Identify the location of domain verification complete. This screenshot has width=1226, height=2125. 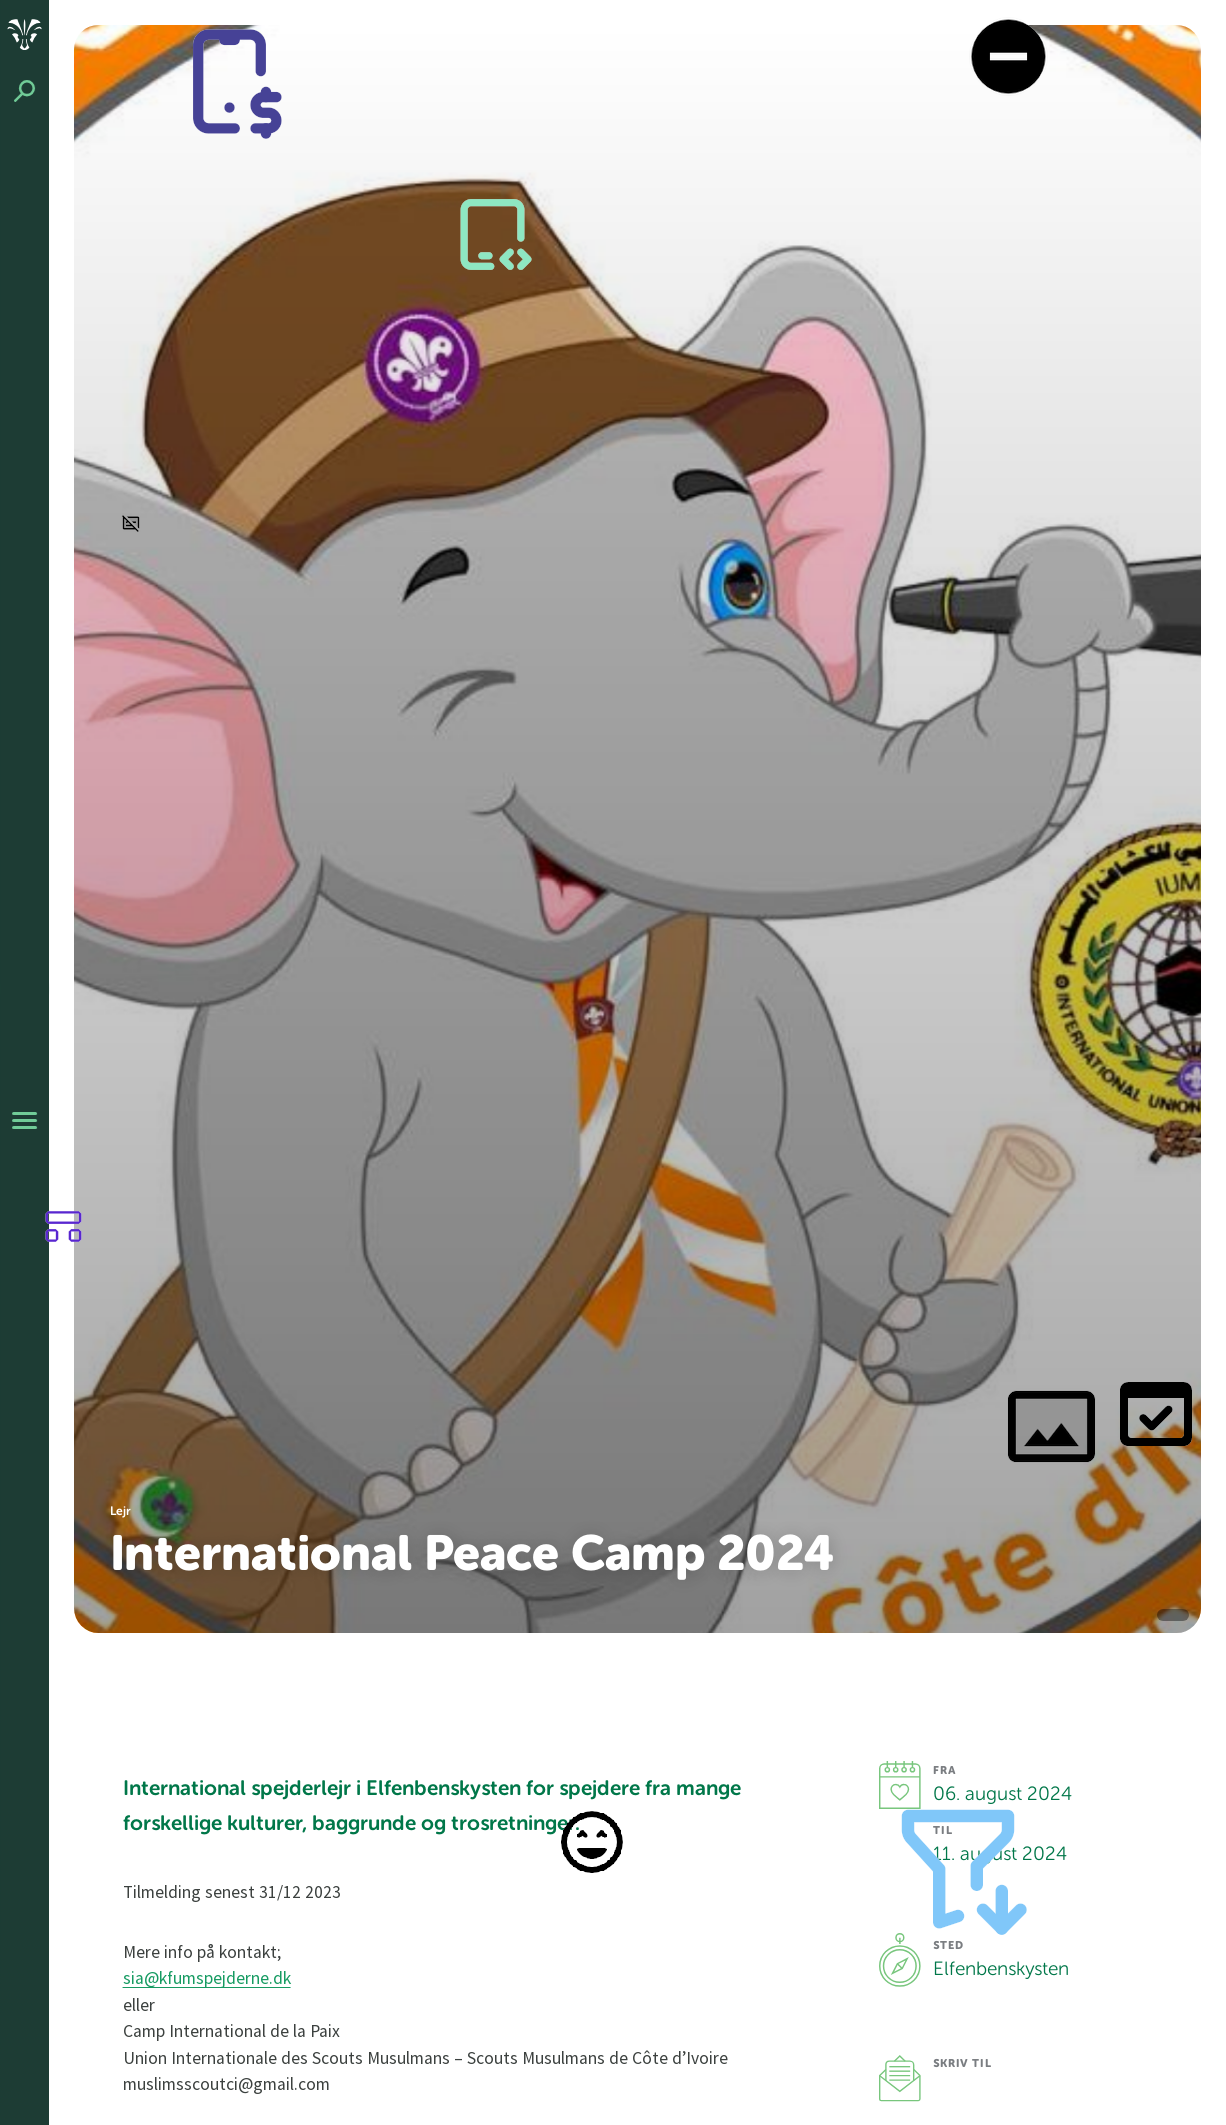
(1156, 1414).